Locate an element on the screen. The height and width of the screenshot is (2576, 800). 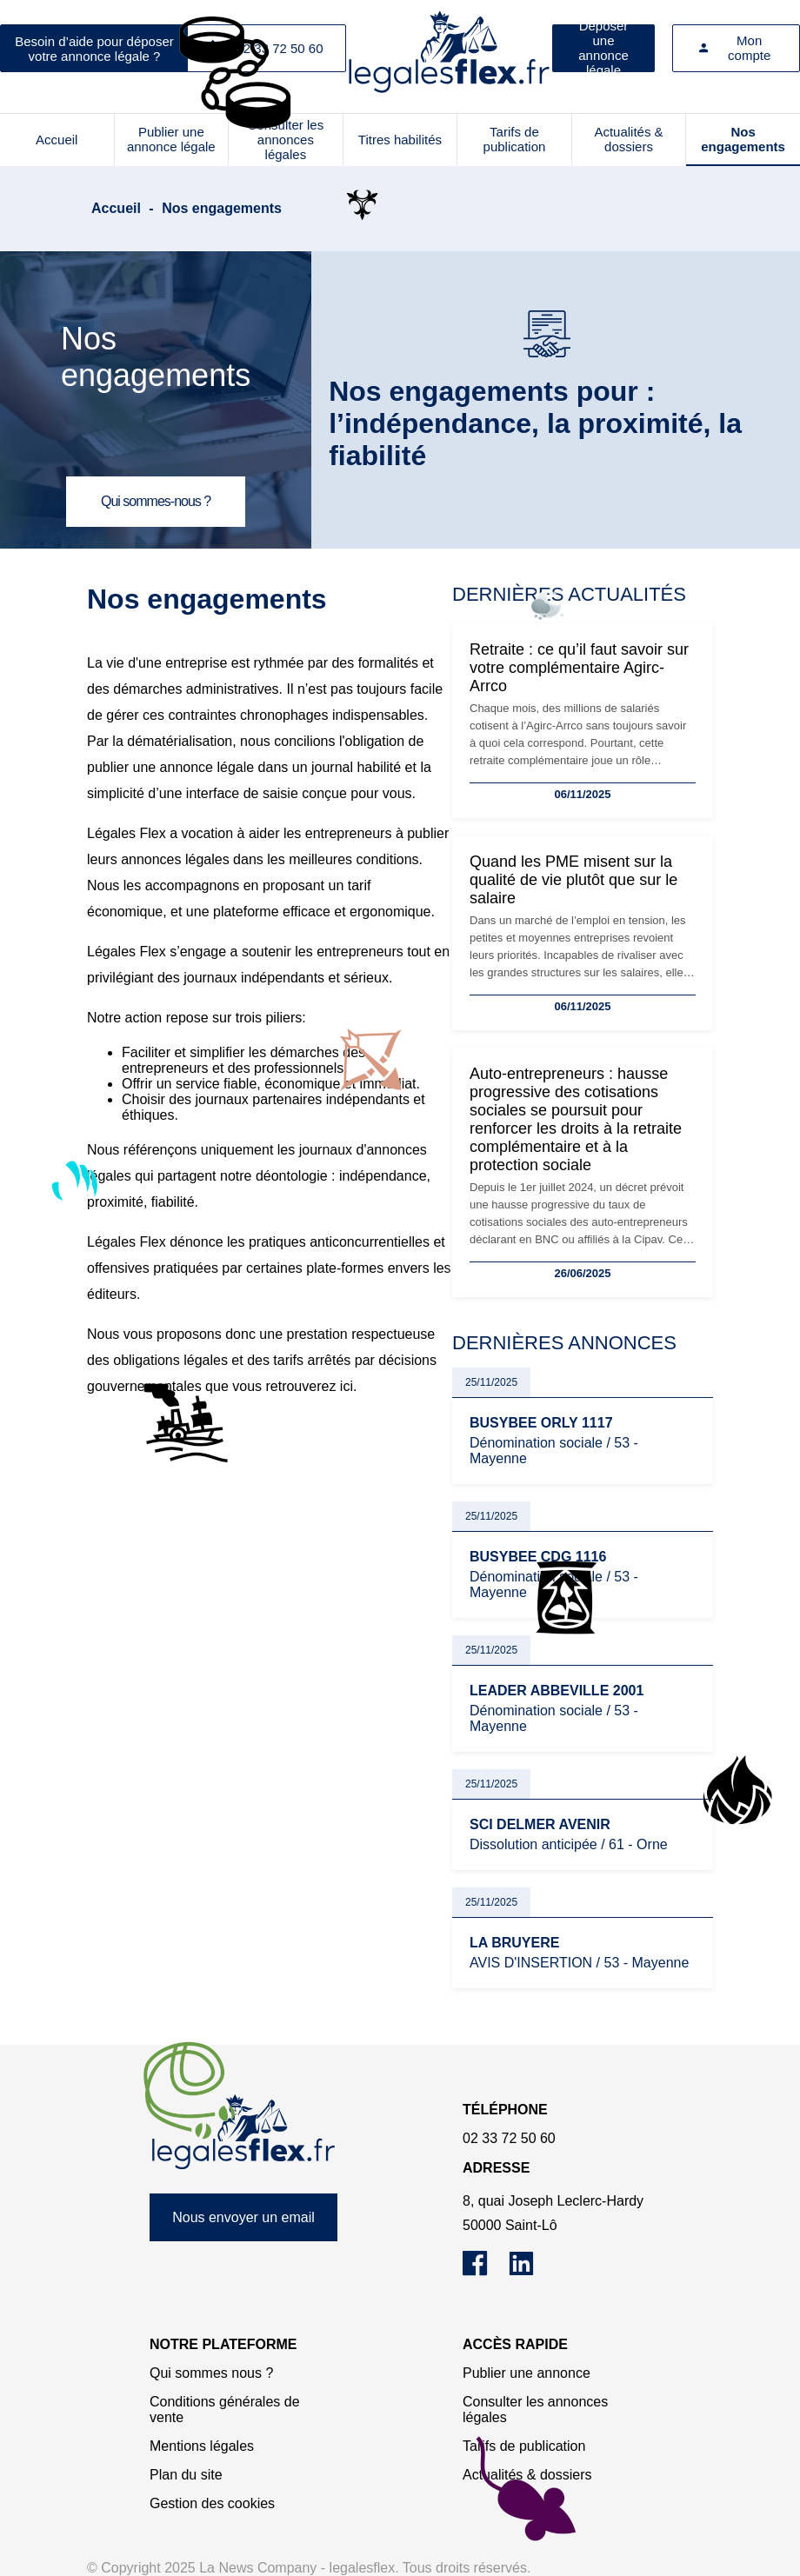
activate grab or snatch ability is located at coordinates (75, 1184).